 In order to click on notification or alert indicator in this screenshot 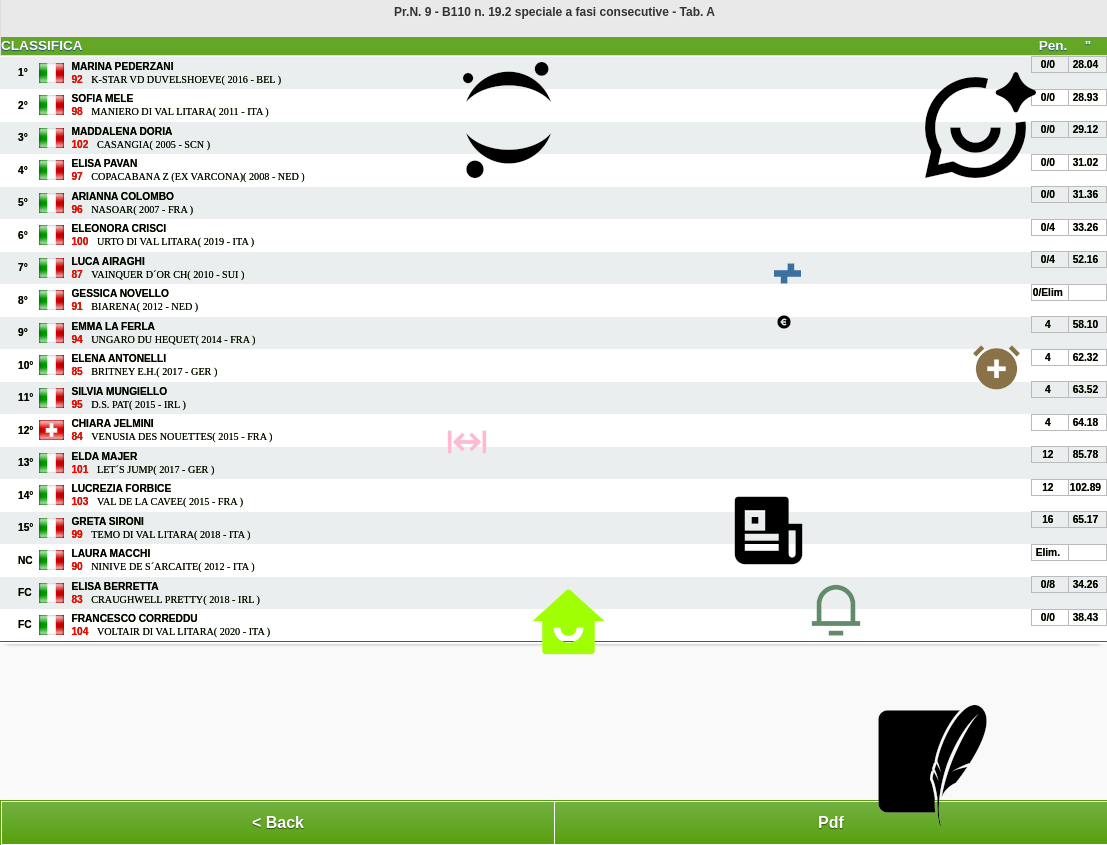, I will do `click(836, 609)`.